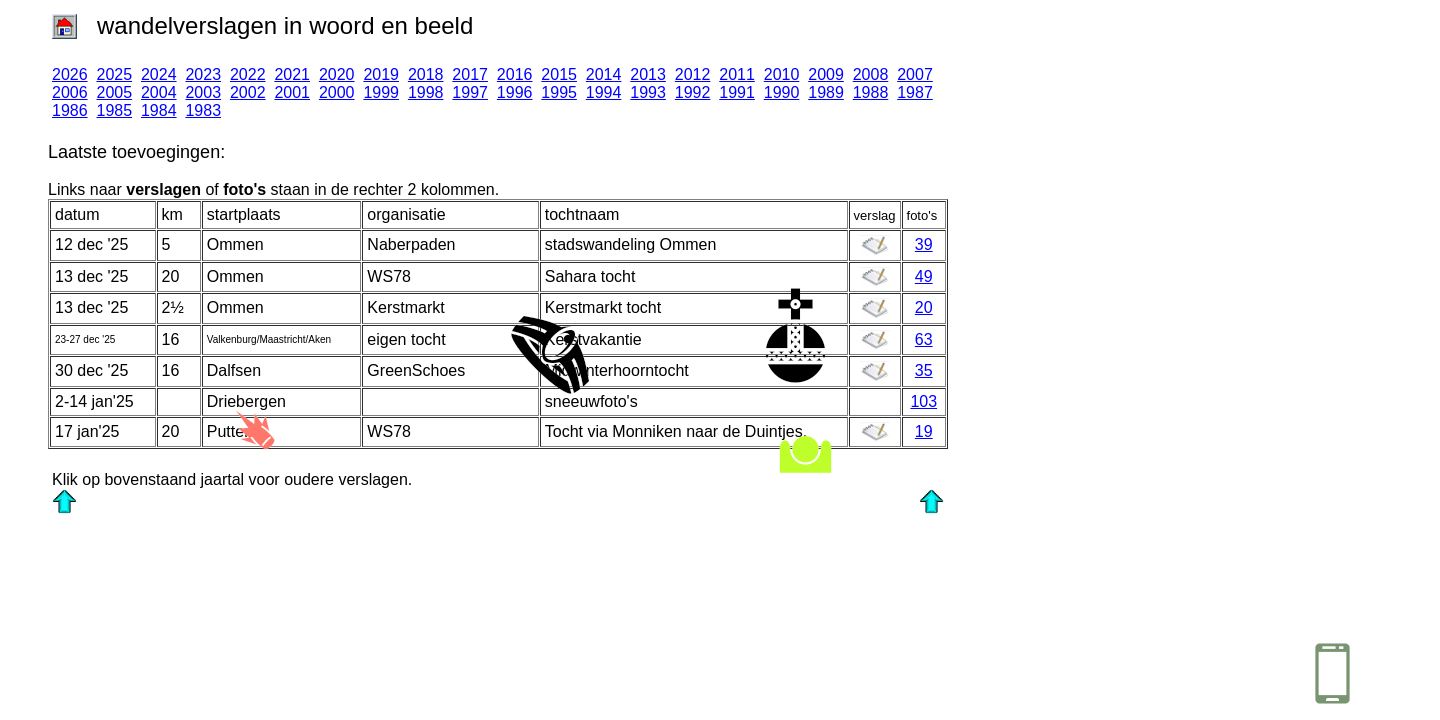 The width and height of the screenshot is (1440, 720). I want to click on ancient egyptian symbol representing the horizon or sunrise, so click(805, 452).